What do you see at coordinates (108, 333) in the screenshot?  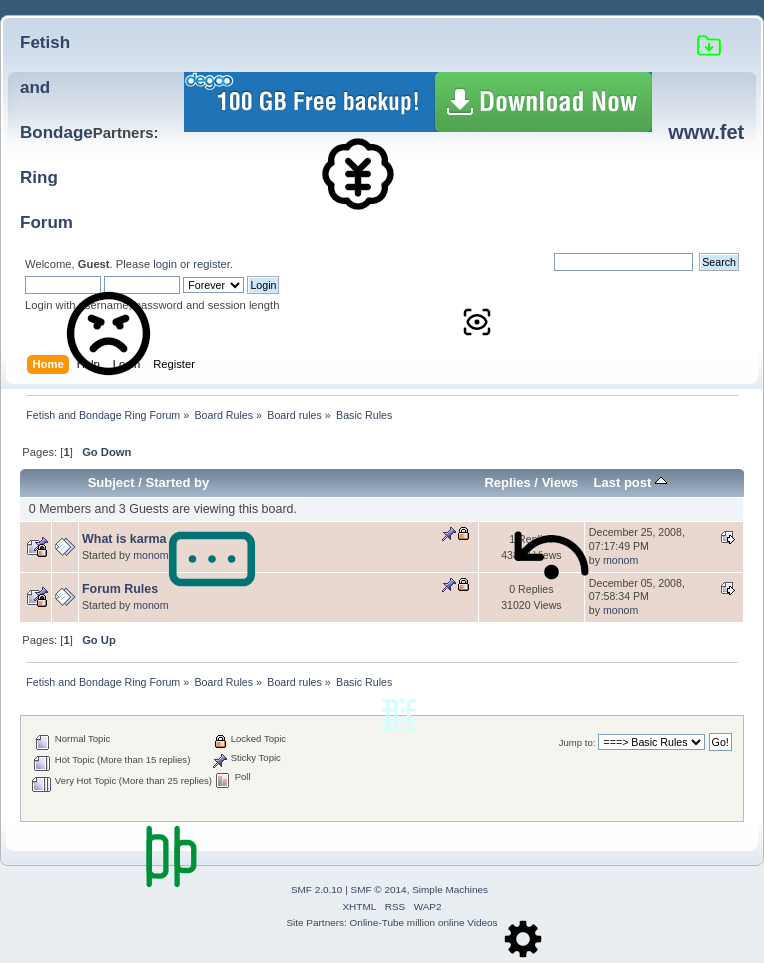 I see `react with anger to a post or message` at bounding box center [108, 333].